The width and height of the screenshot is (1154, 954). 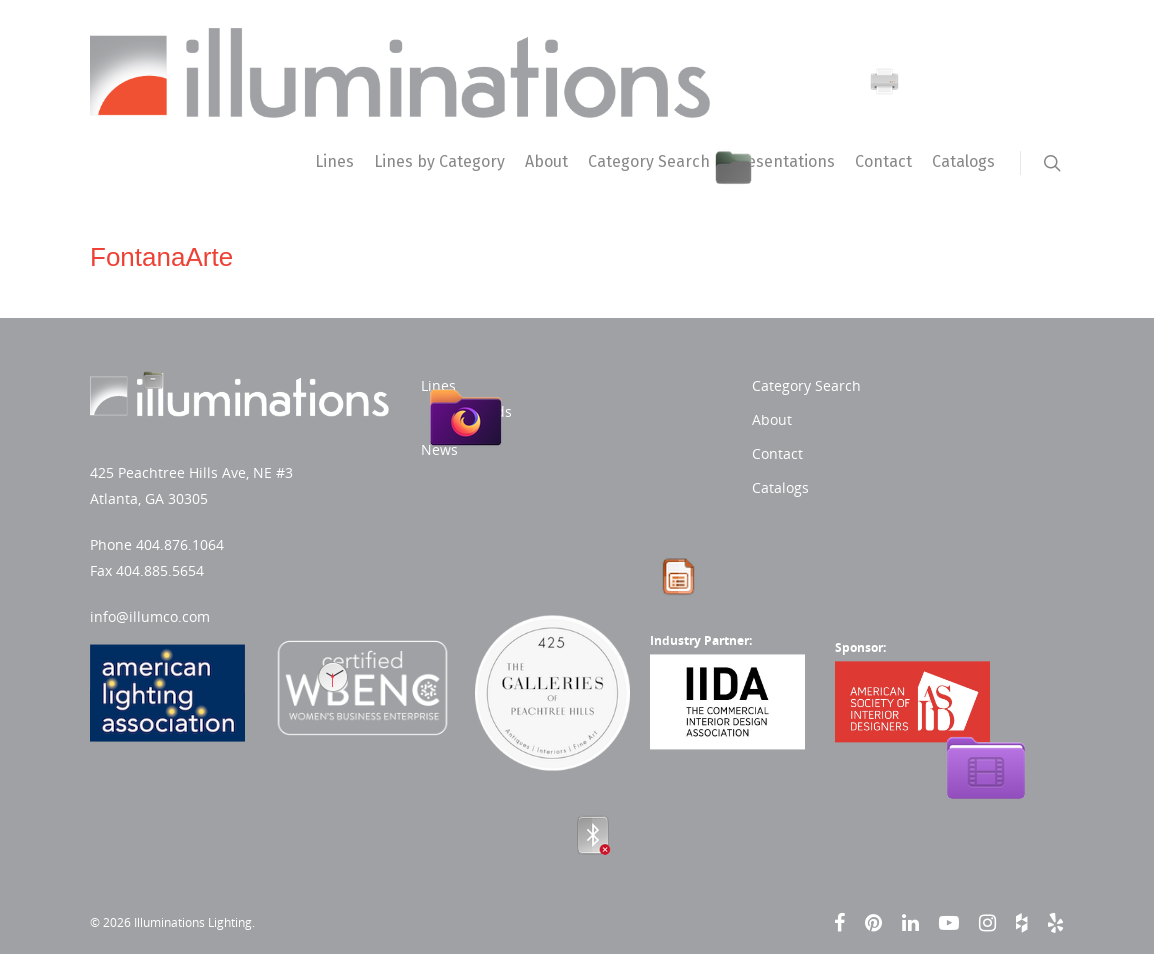 I want to click on bluetooth is currently disabled, so click(x=593, y=835).